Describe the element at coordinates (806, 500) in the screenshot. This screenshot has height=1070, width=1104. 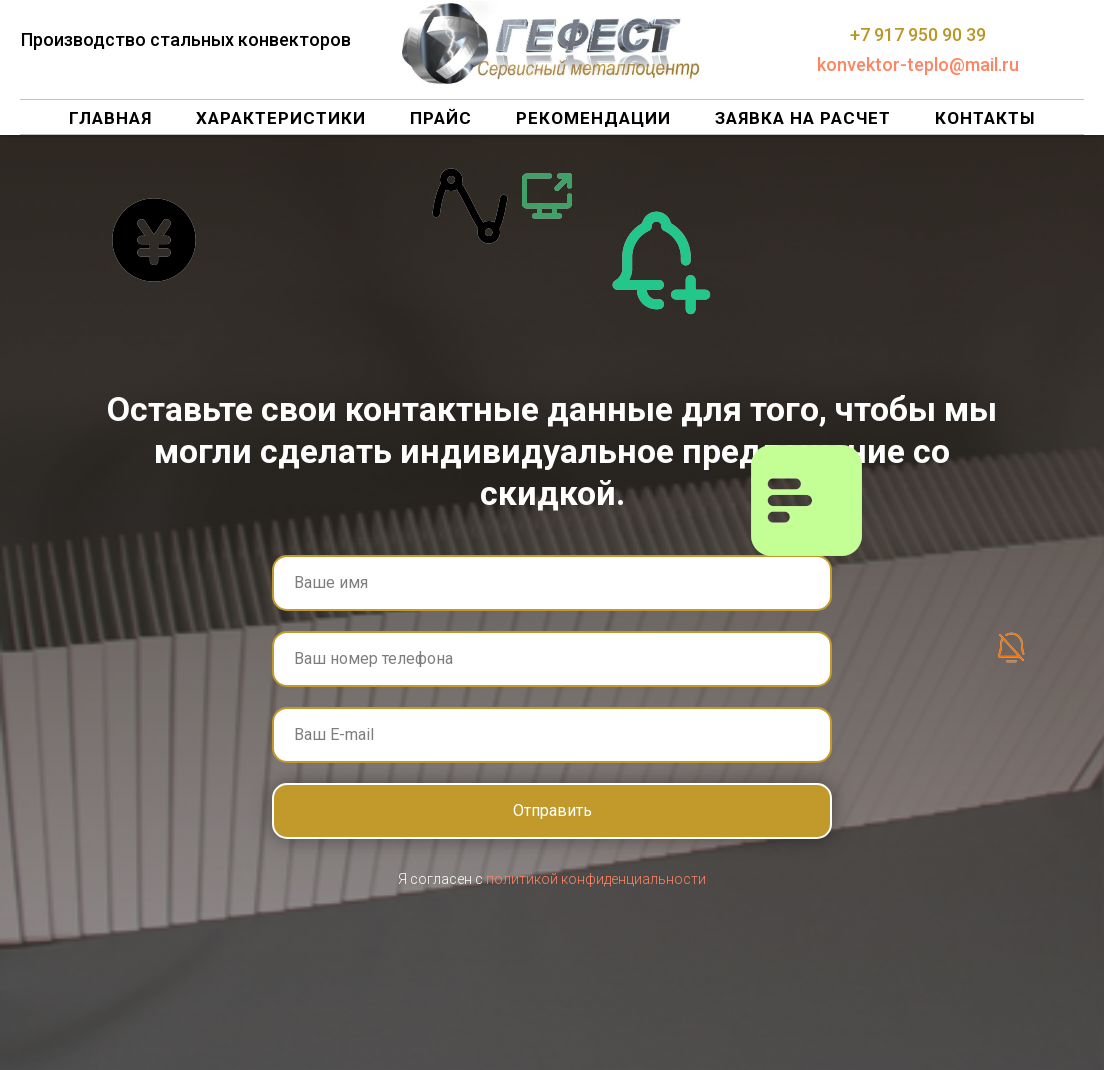
I see `align content to the left, vertically centered` at that location.